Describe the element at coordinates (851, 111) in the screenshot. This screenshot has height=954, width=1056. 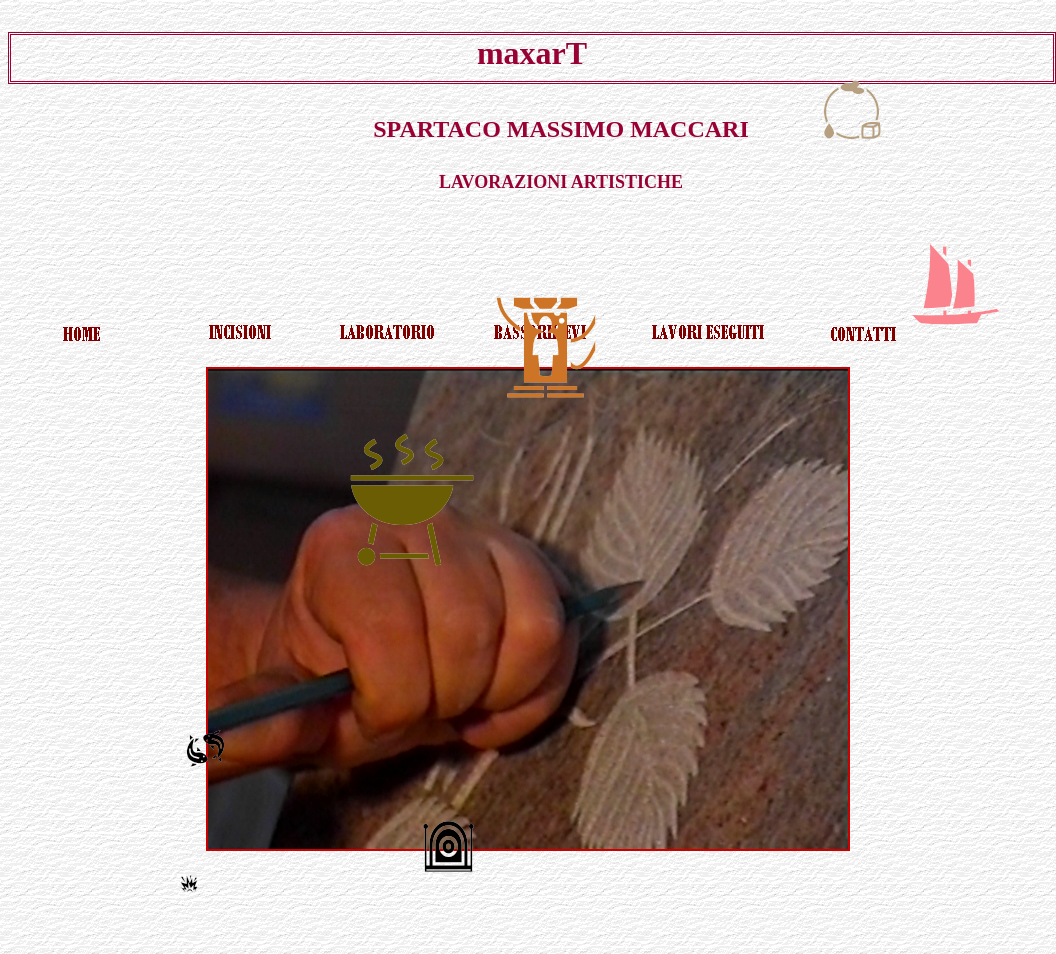
I see `view or toggle between states of matter` at that location.